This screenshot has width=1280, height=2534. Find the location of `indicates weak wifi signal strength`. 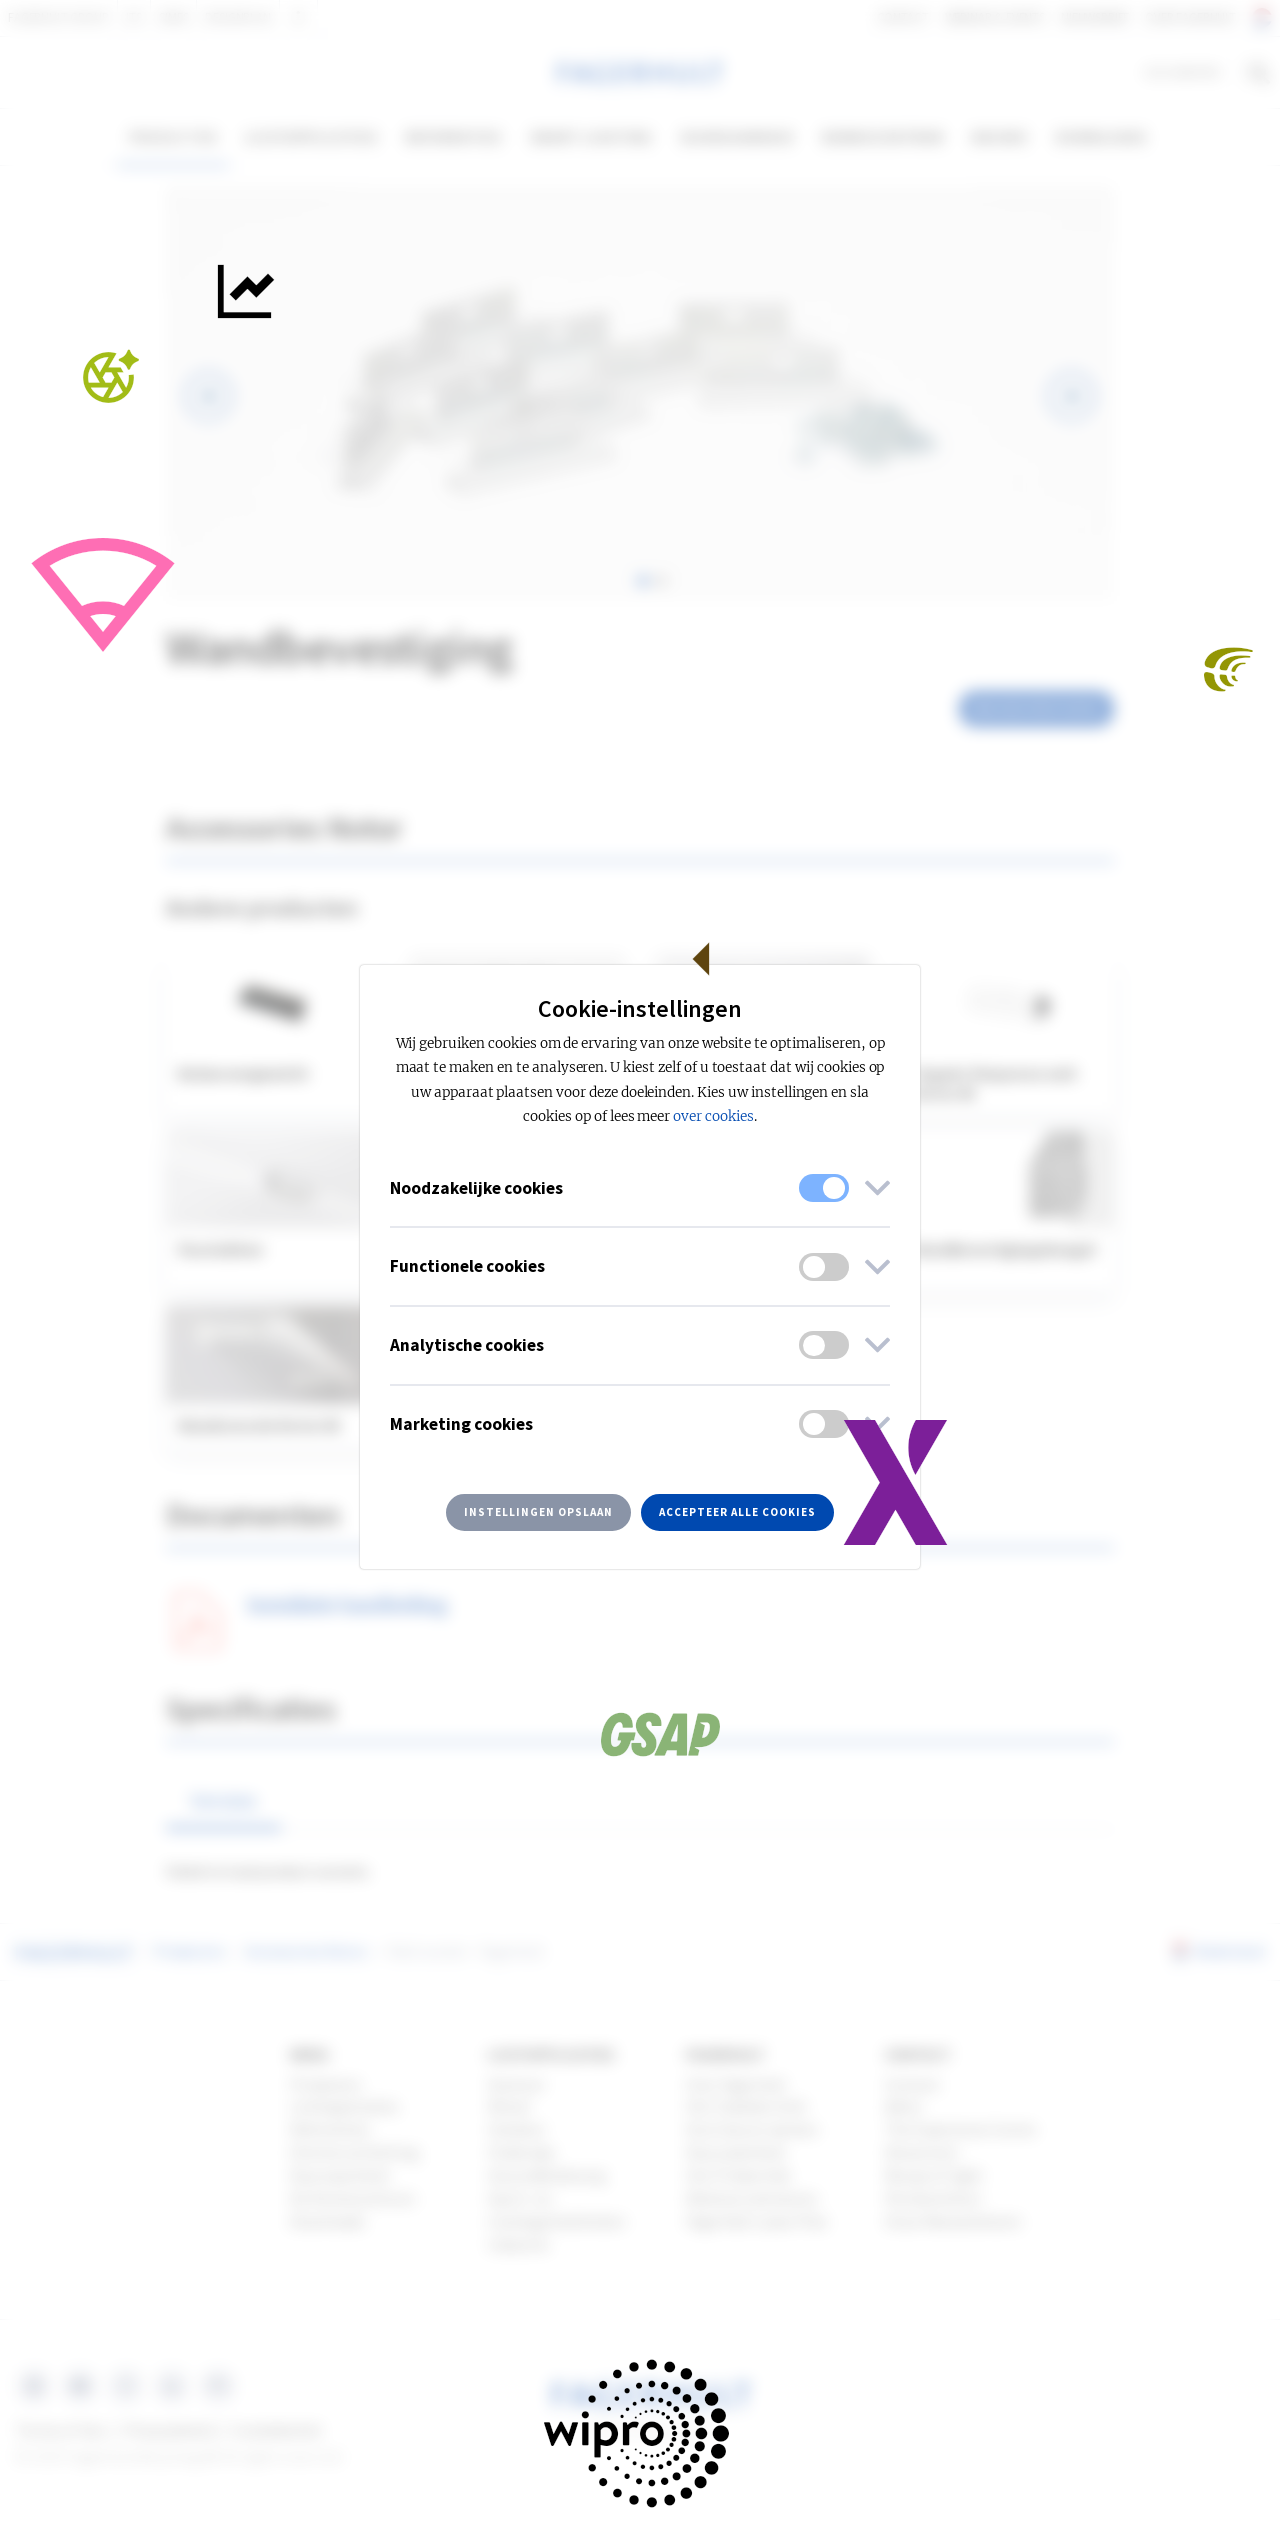

indicates weak wifi signal strength is located at coordinates (103, 595).